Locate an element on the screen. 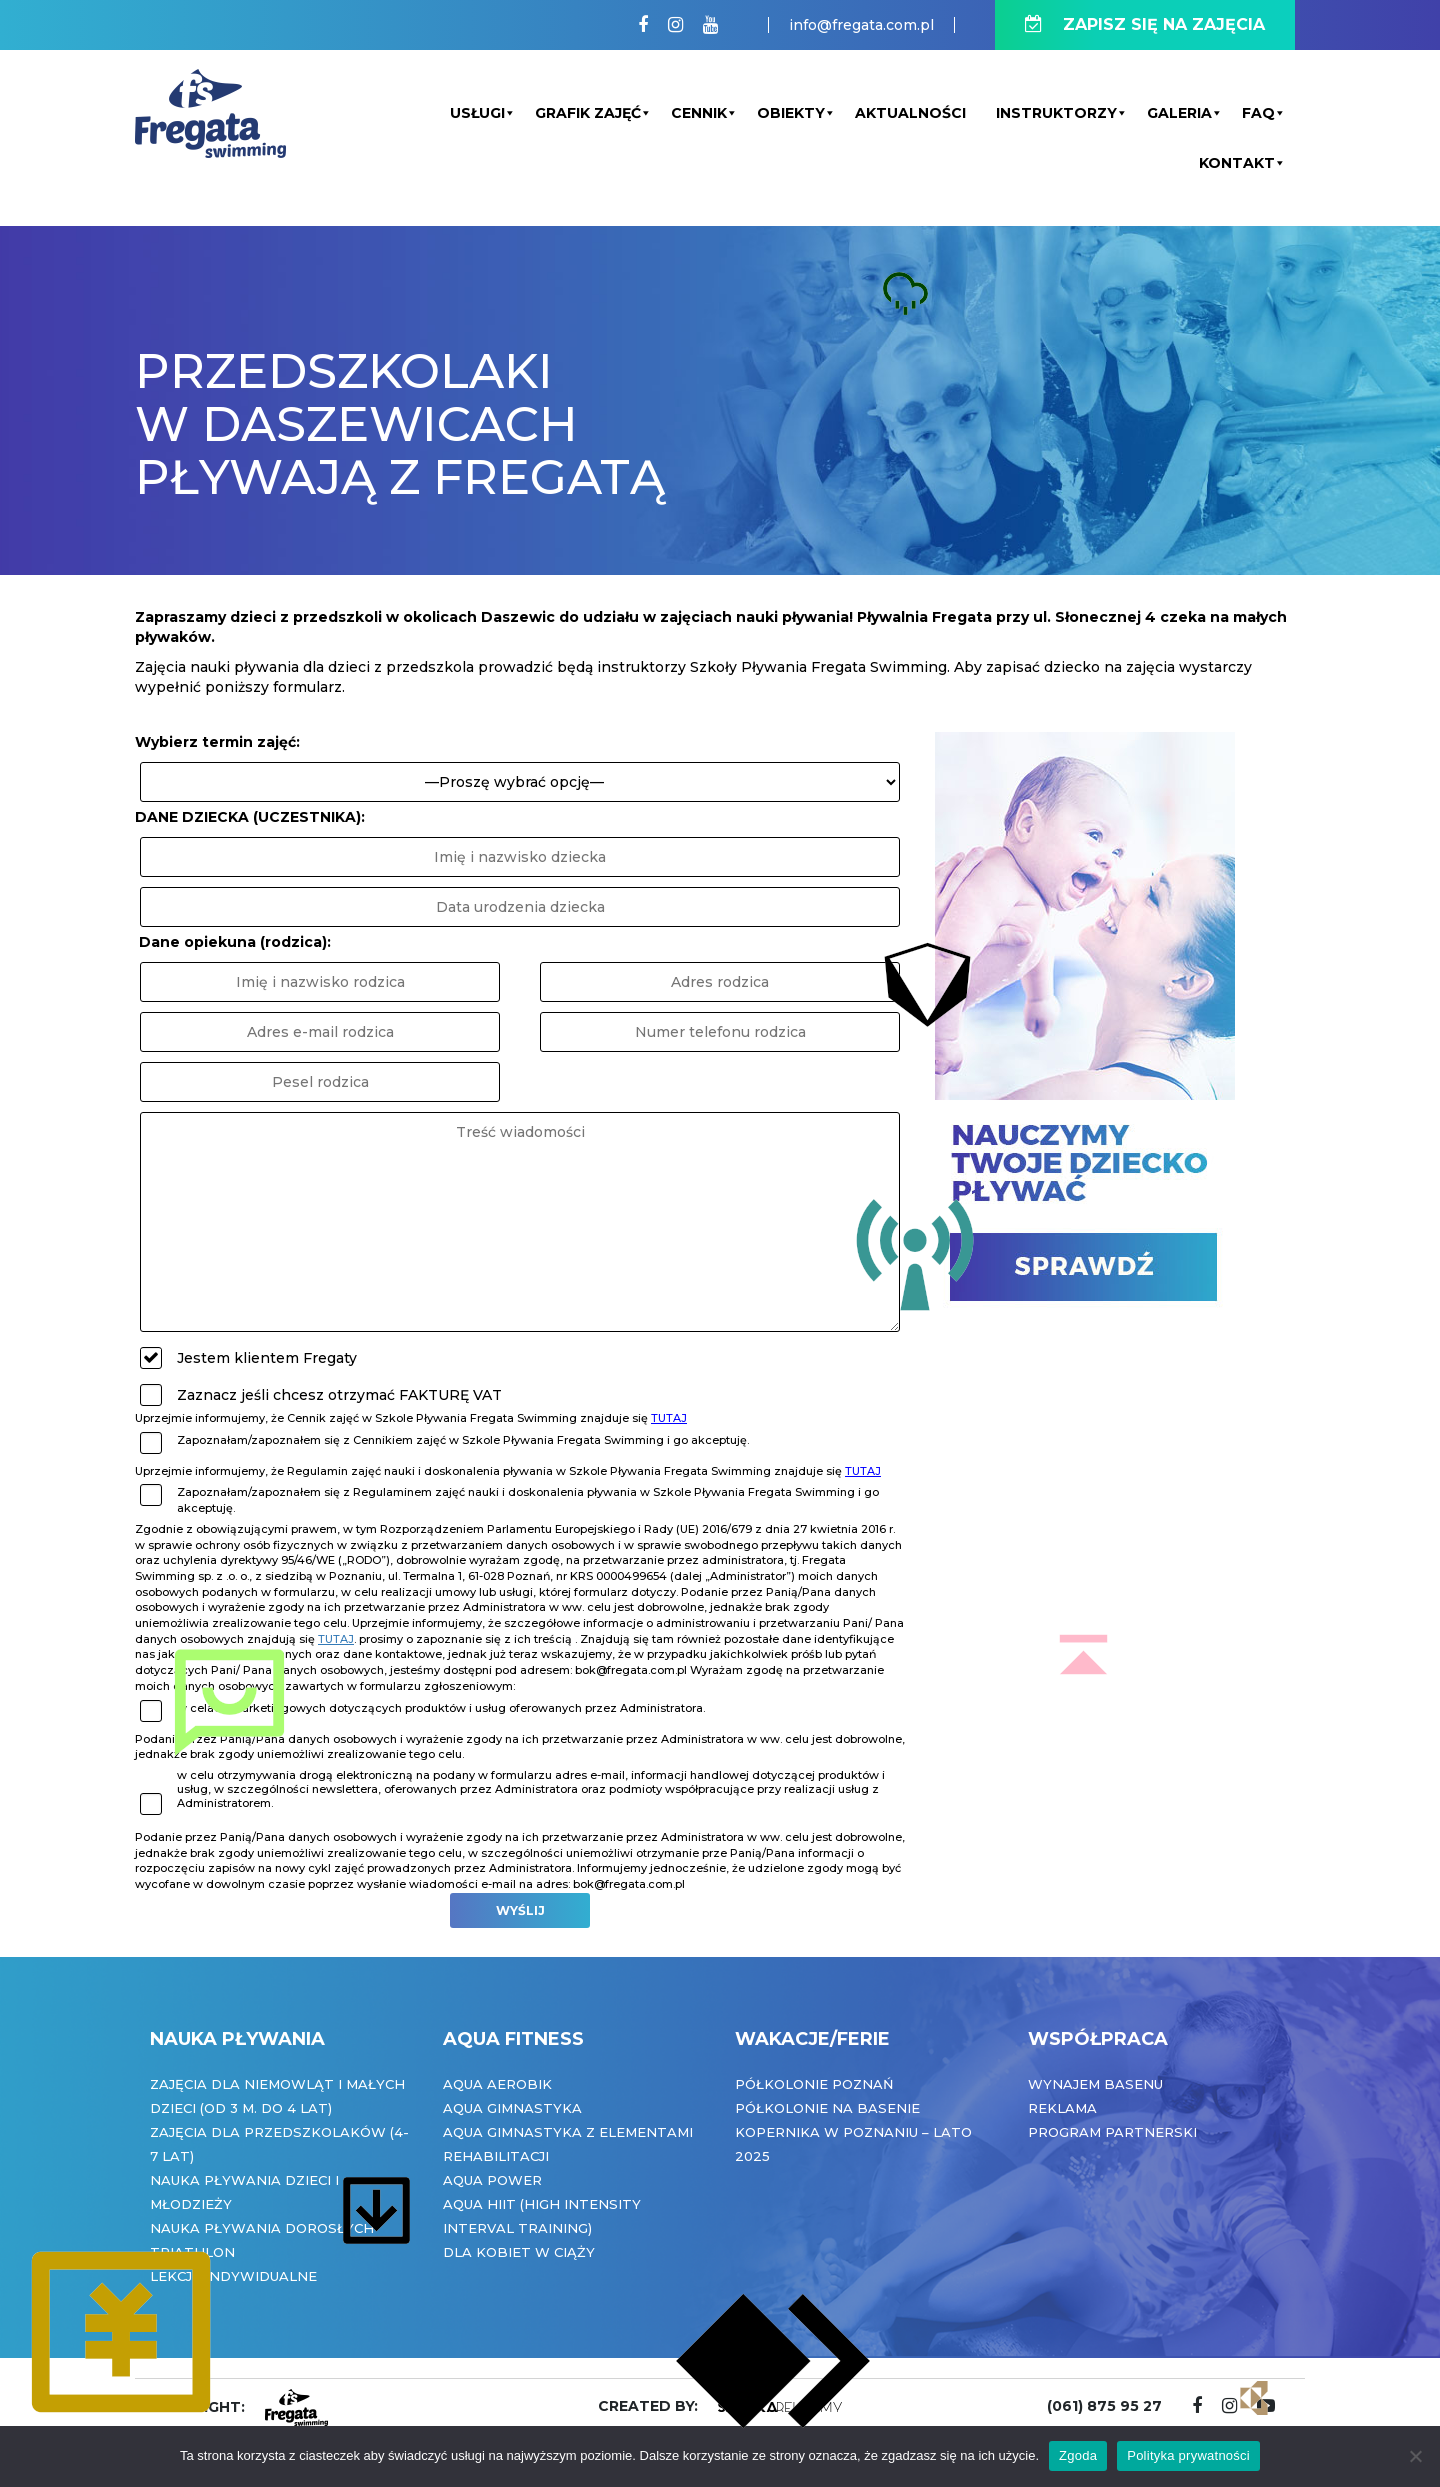 The image size is (1440, 2487). download file or content is located at coordinates (376, 2210).